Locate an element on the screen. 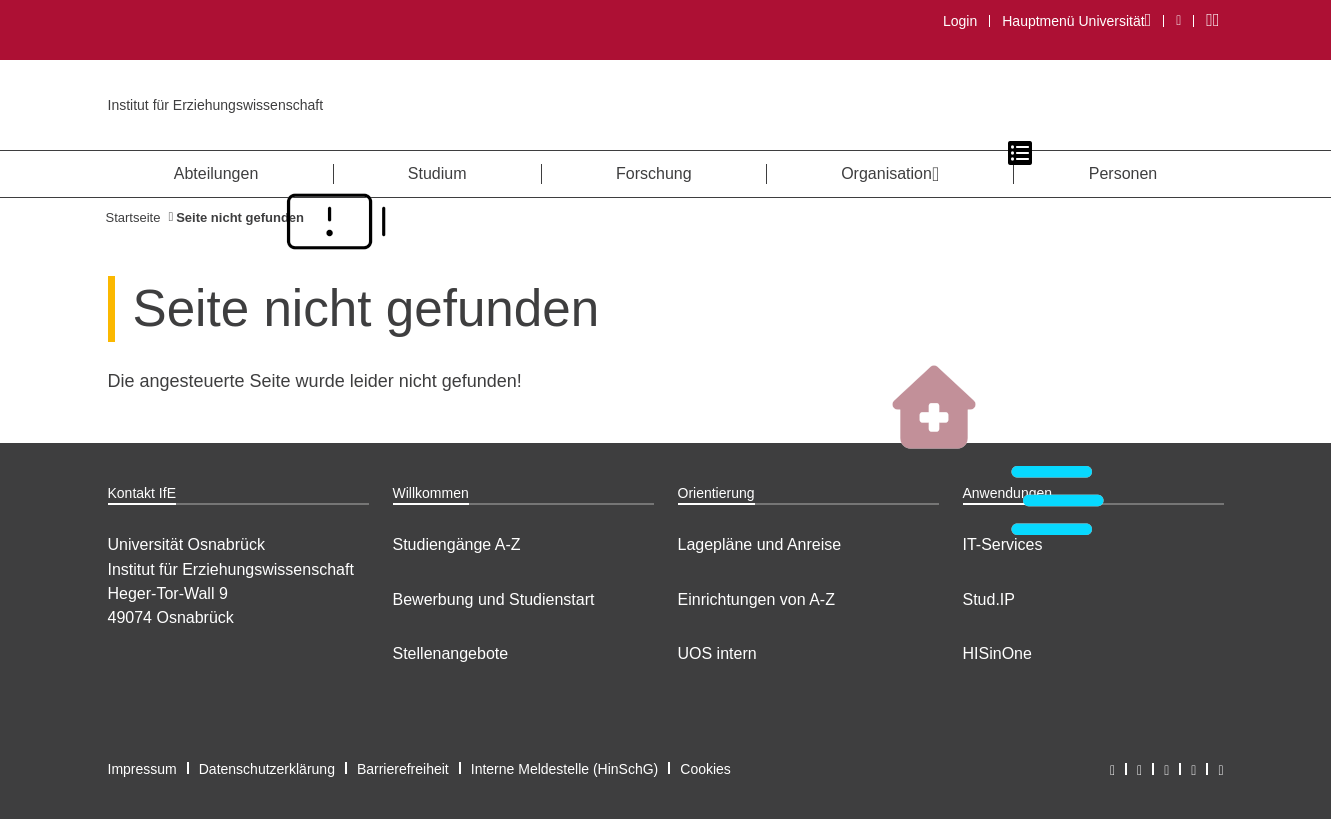 This screenshot has height=819, width=1331. view items in list format is located at coordinates (1020, 153).